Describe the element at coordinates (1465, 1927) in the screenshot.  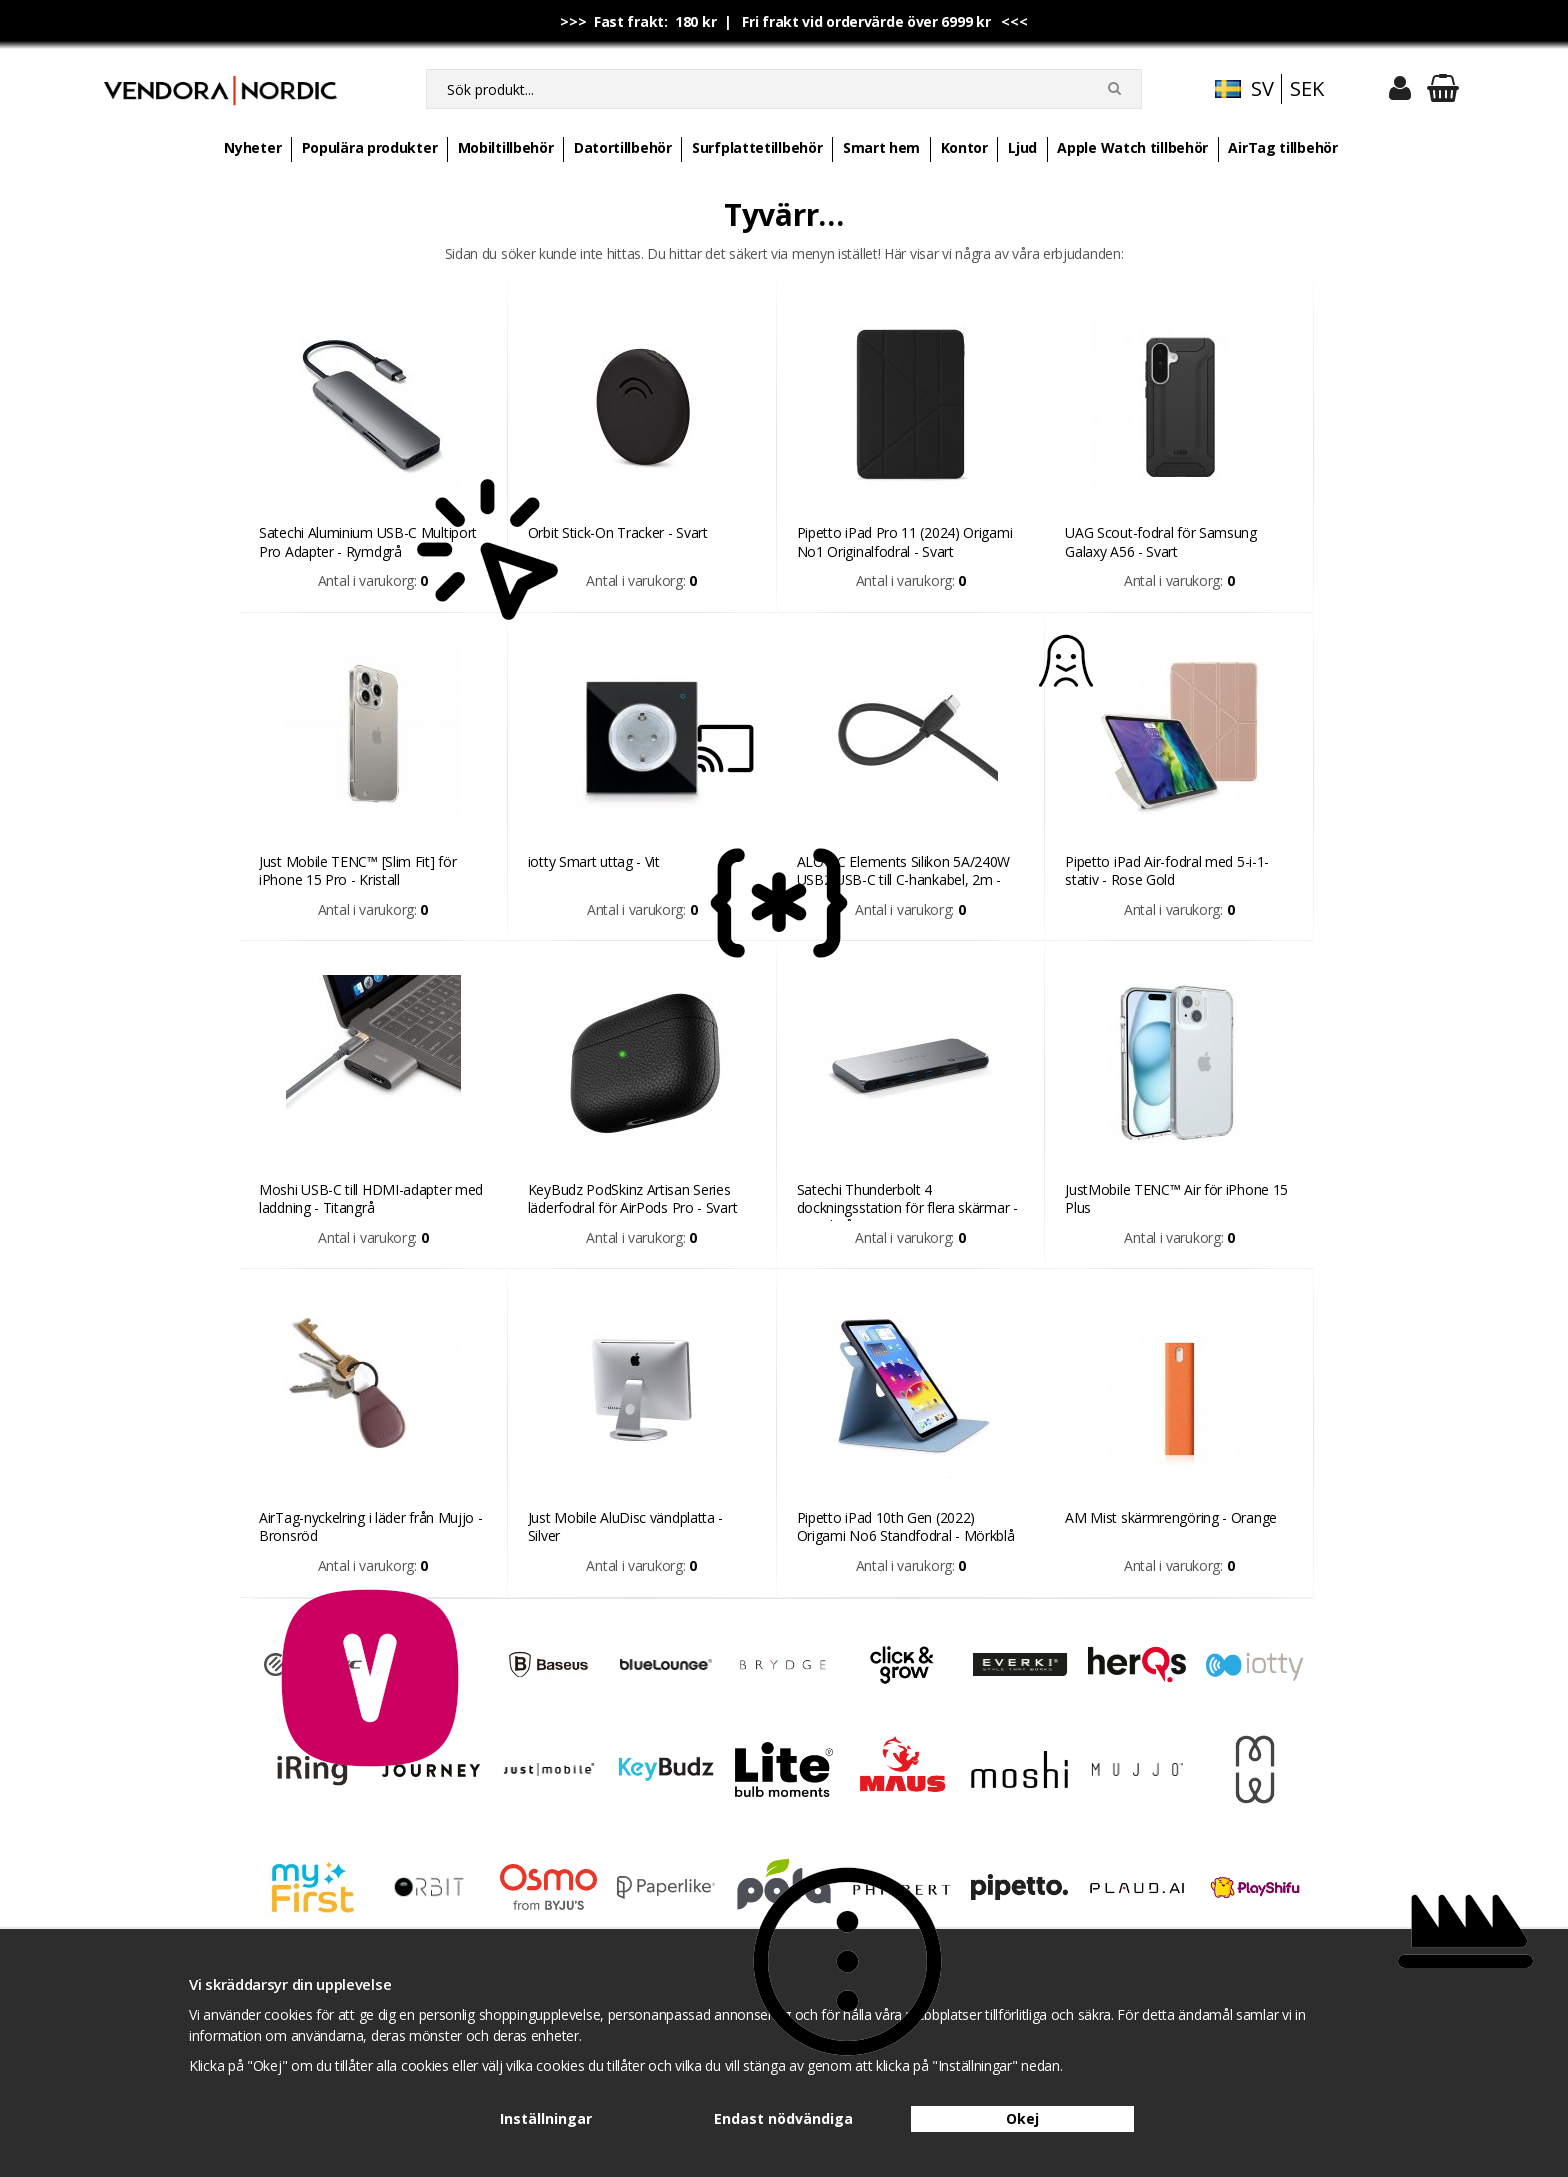
I see `indicates a road hazard or spike strip ahead` at that location.